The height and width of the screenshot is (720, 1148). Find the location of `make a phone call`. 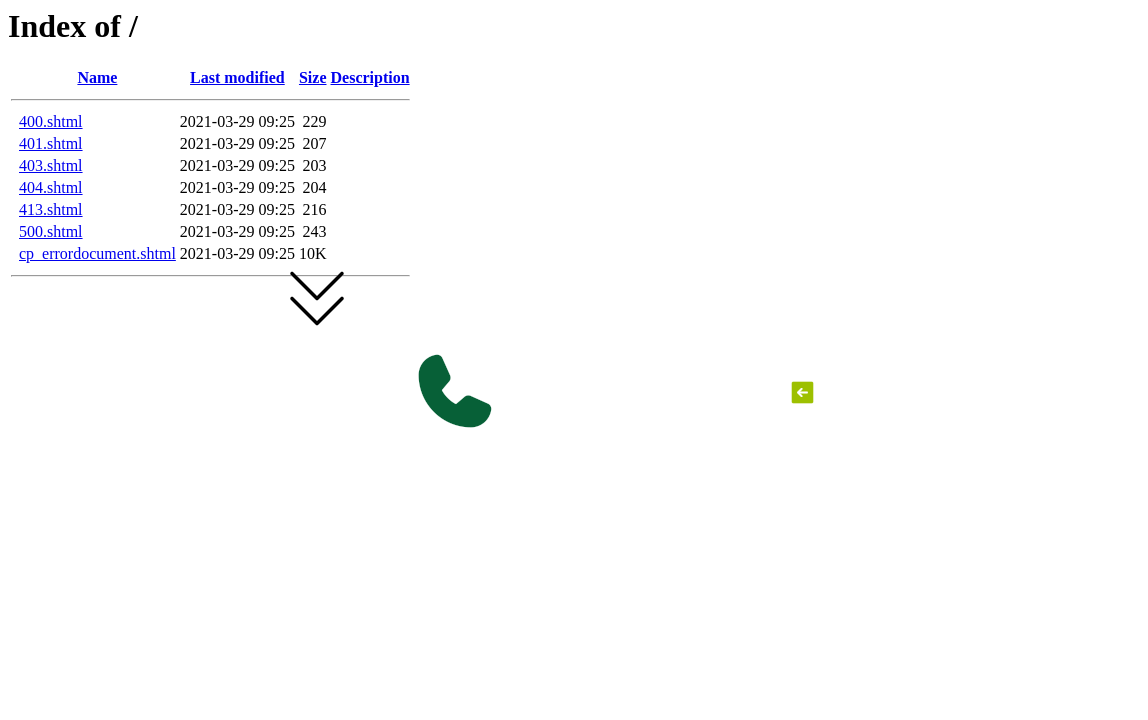

make a phone call is located at coordinates (453, 392).